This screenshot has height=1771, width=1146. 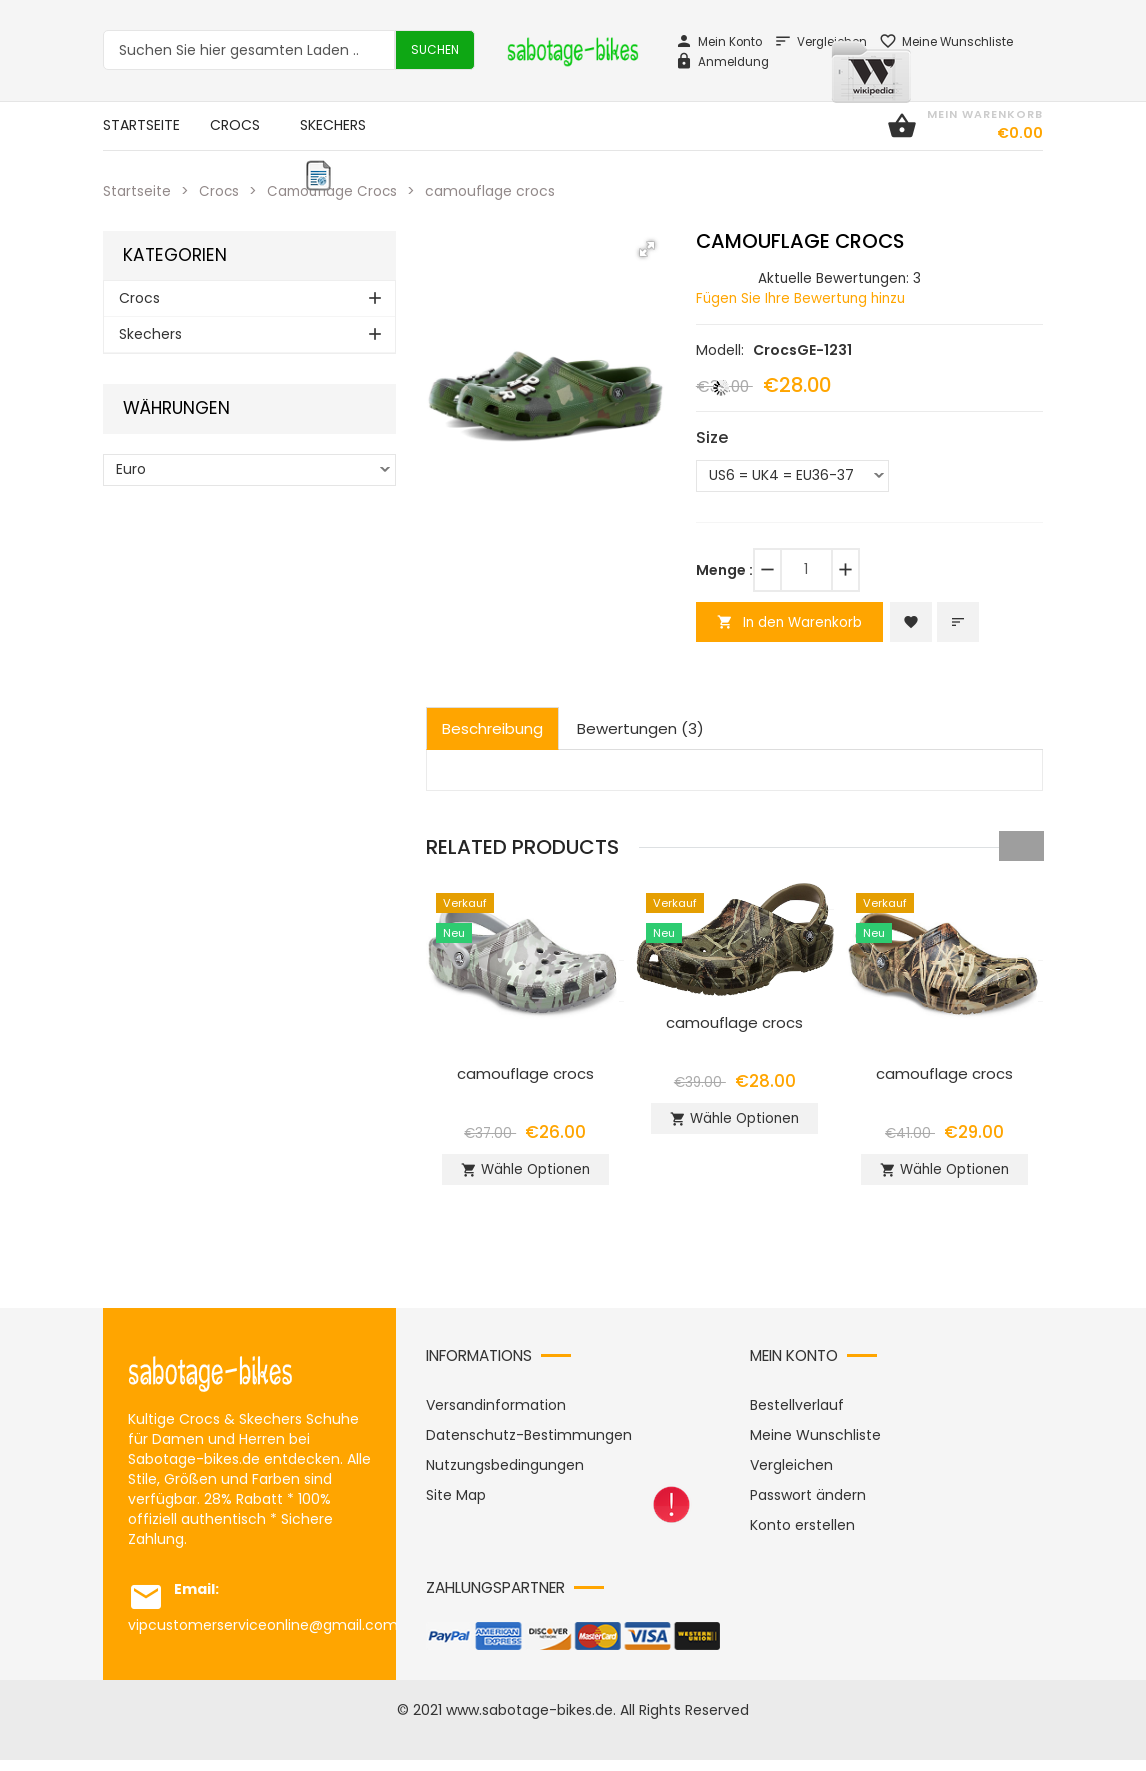 I want to click on open folder containing saved wikipedia articles, so click(x=871, y=74).